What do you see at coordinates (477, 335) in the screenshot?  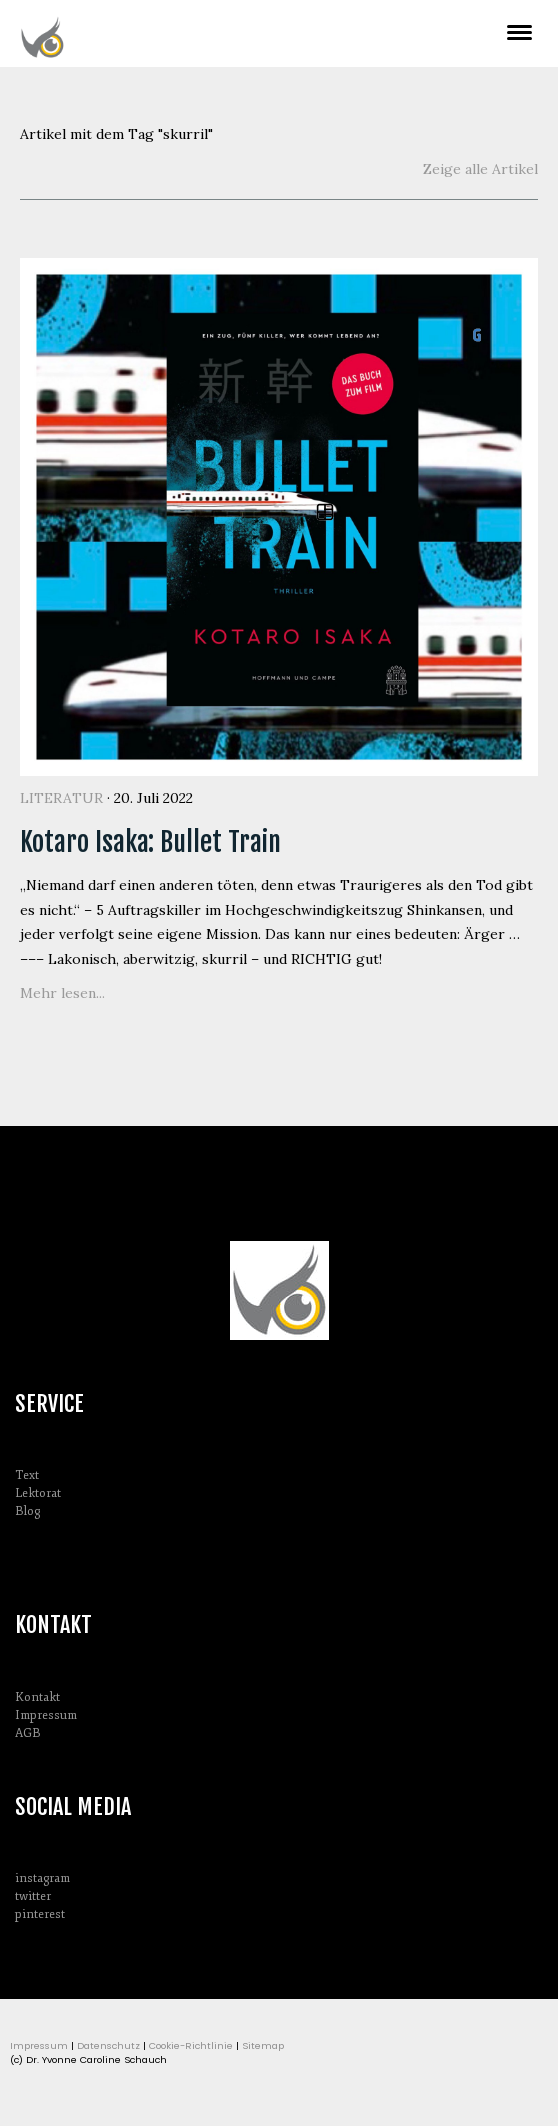 I see `indicates GPRS/2G network connection` at bounding box center [477, 335].